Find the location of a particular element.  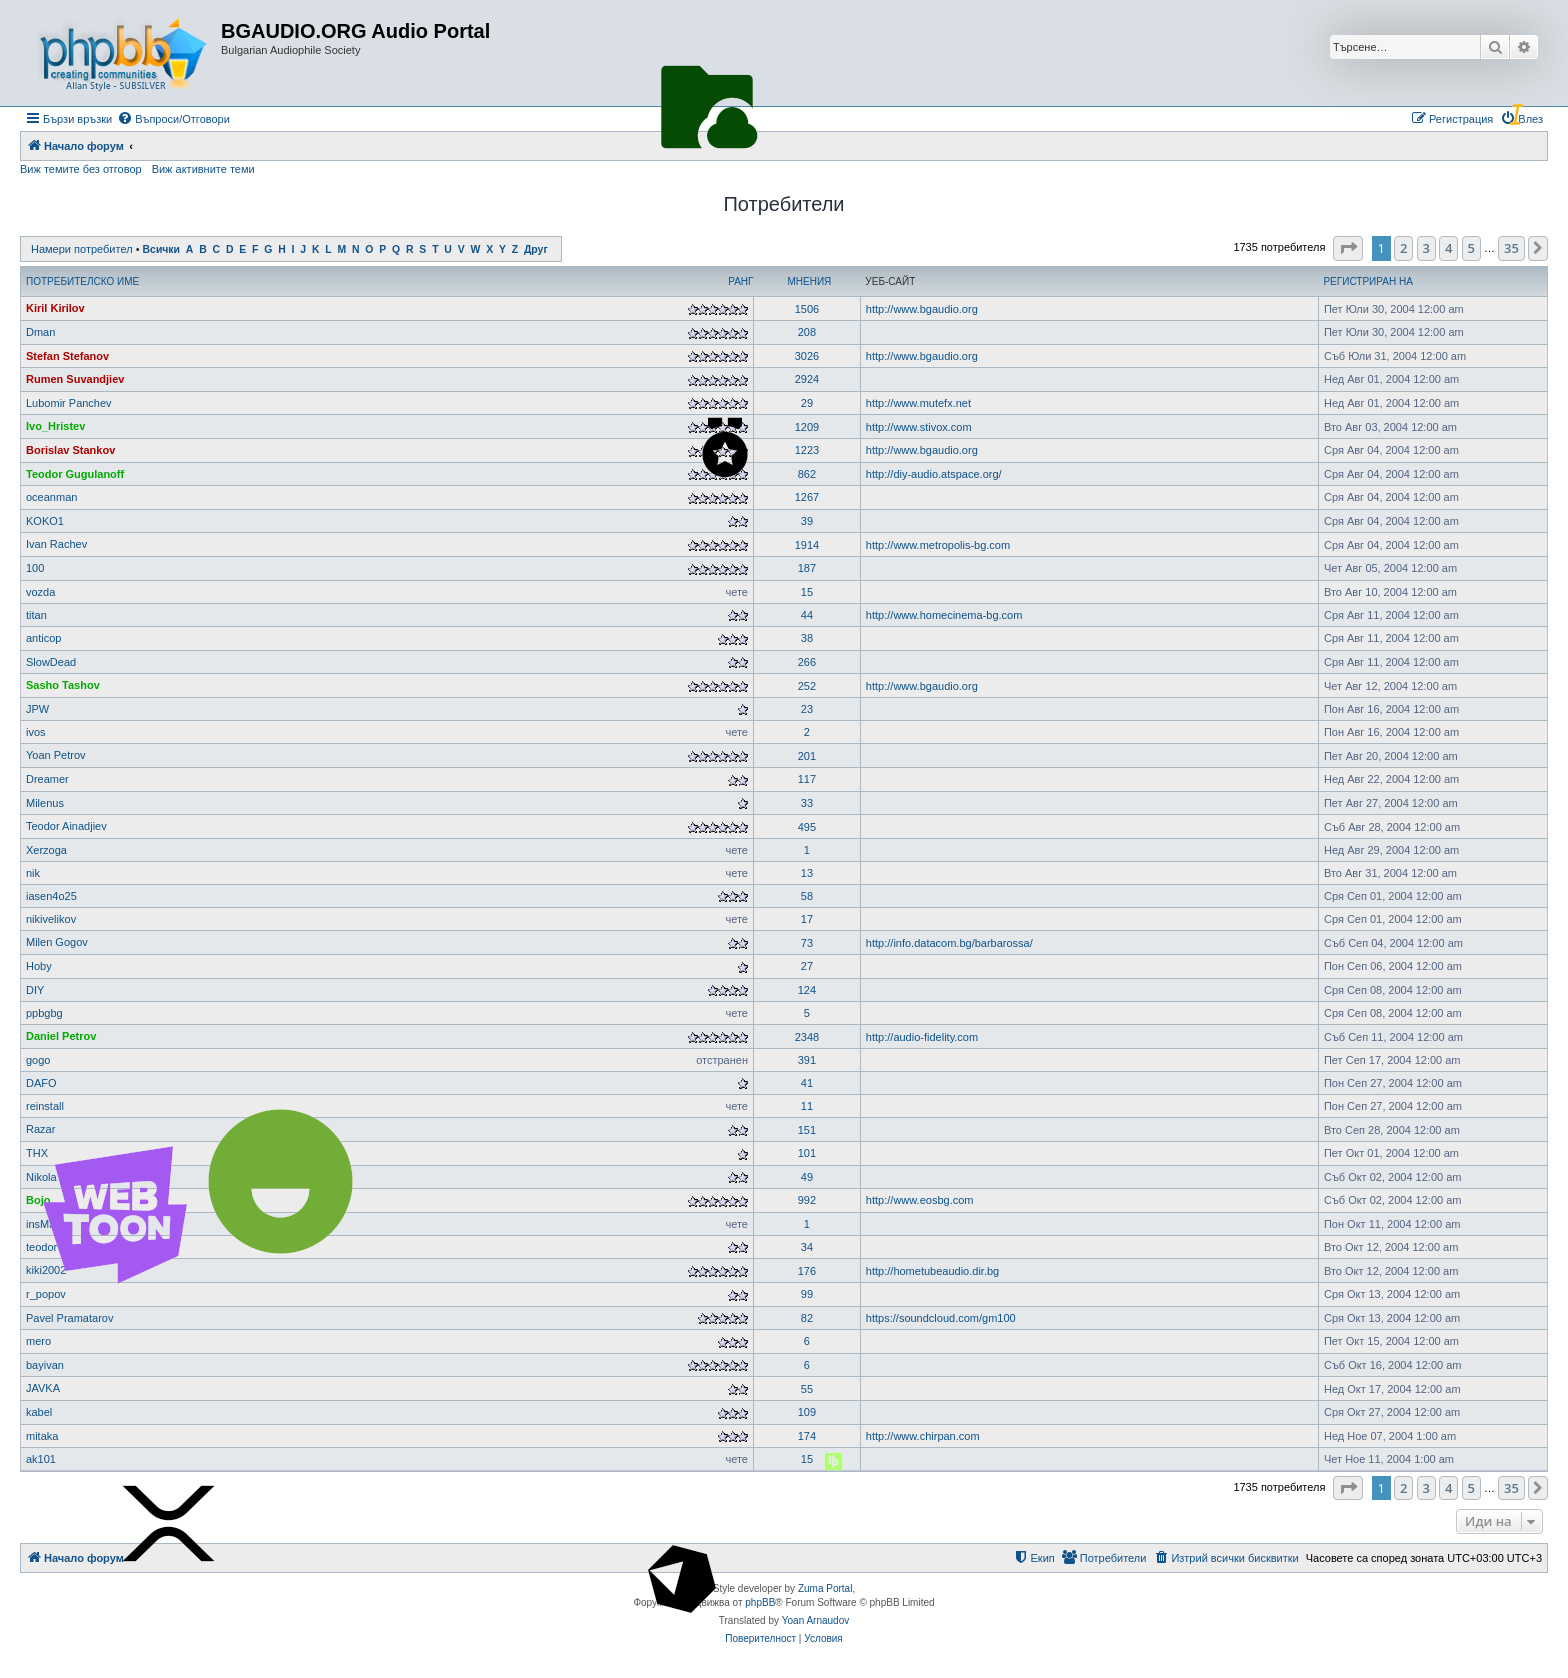

view achievements or awards is located at coordinates (725, 446).